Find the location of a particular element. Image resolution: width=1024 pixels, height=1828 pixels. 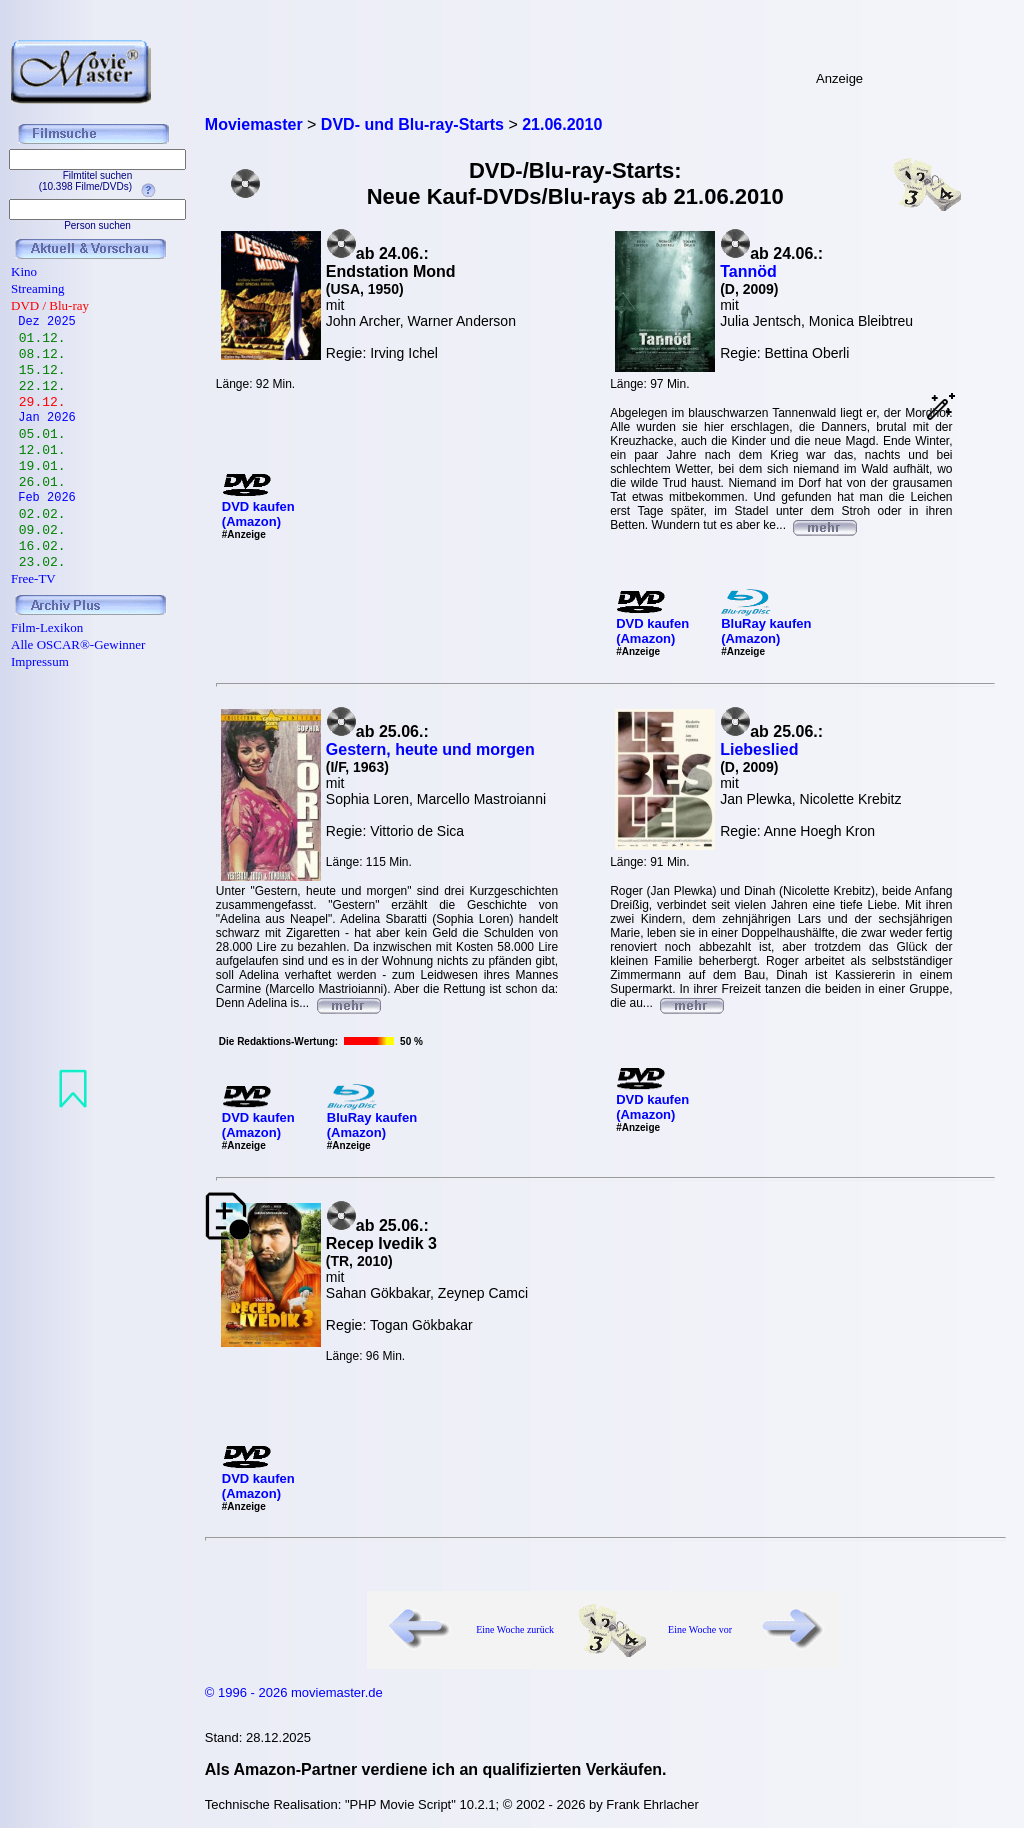

view pull request with new changes is located at coordinates (226, 1216).